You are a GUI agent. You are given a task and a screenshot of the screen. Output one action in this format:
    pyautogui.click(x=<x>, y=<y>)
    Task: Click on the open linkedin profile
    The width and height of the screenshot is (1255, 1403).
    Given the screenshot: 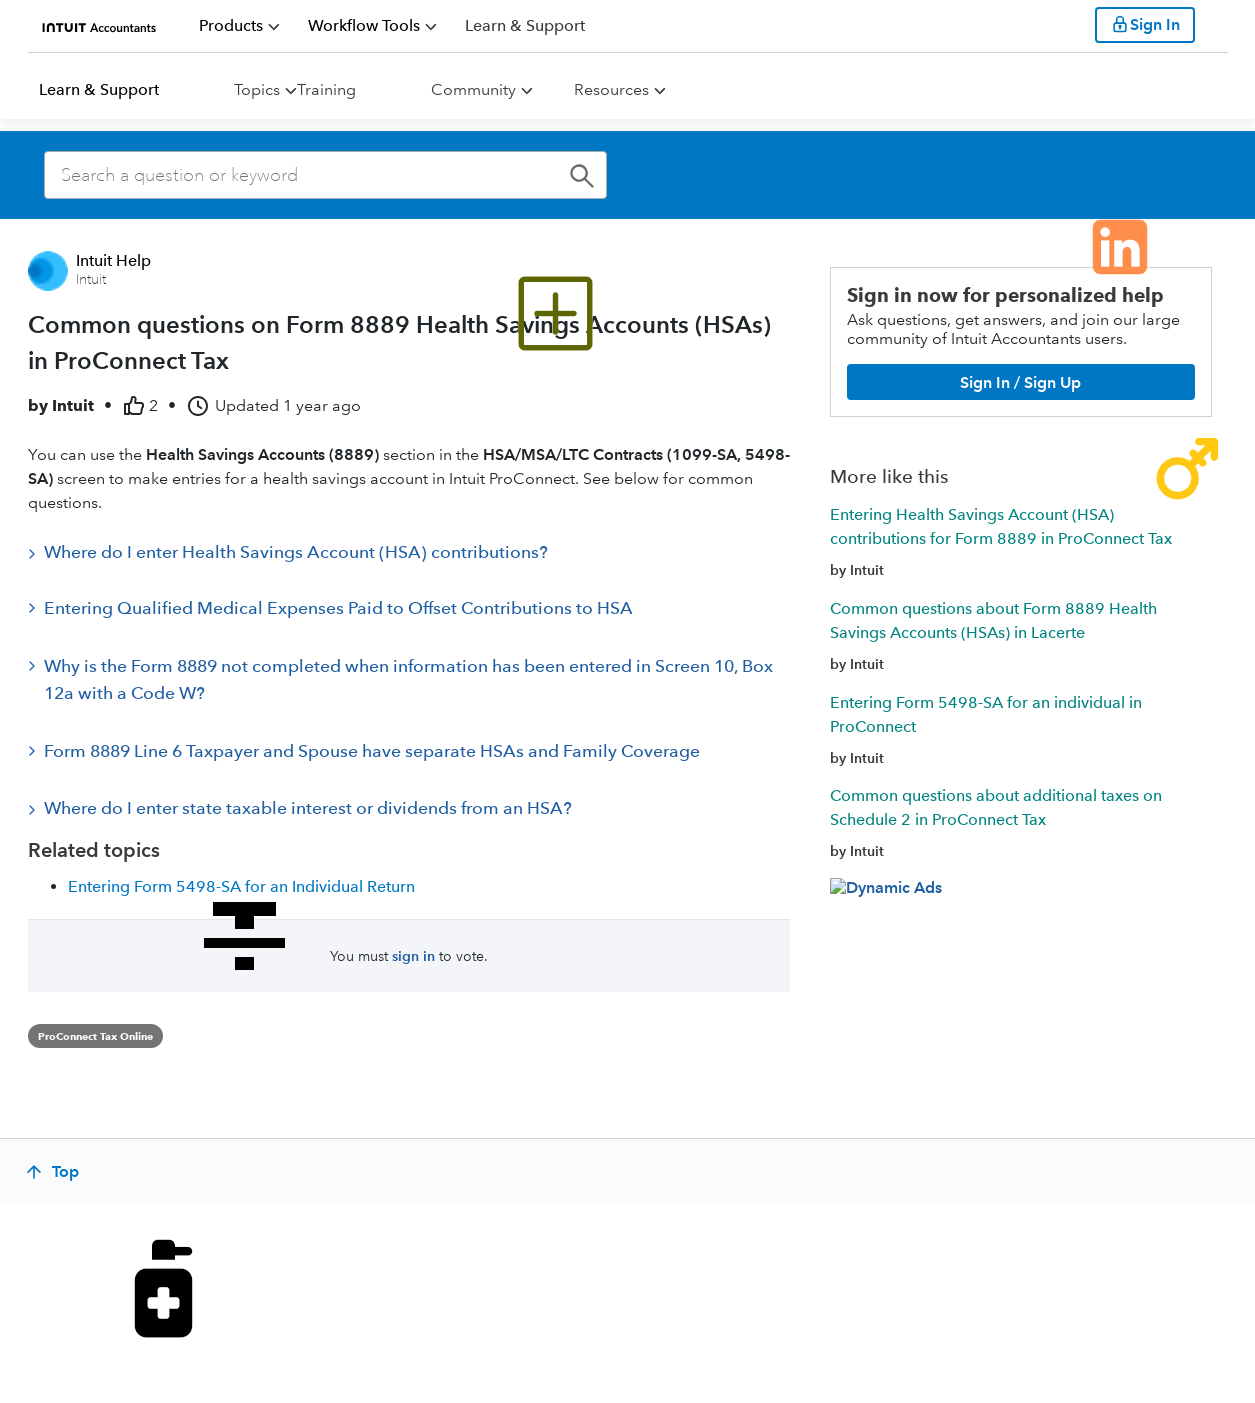 What is the action you would take?
    pyautogui.click(x=1120, y=247)
    